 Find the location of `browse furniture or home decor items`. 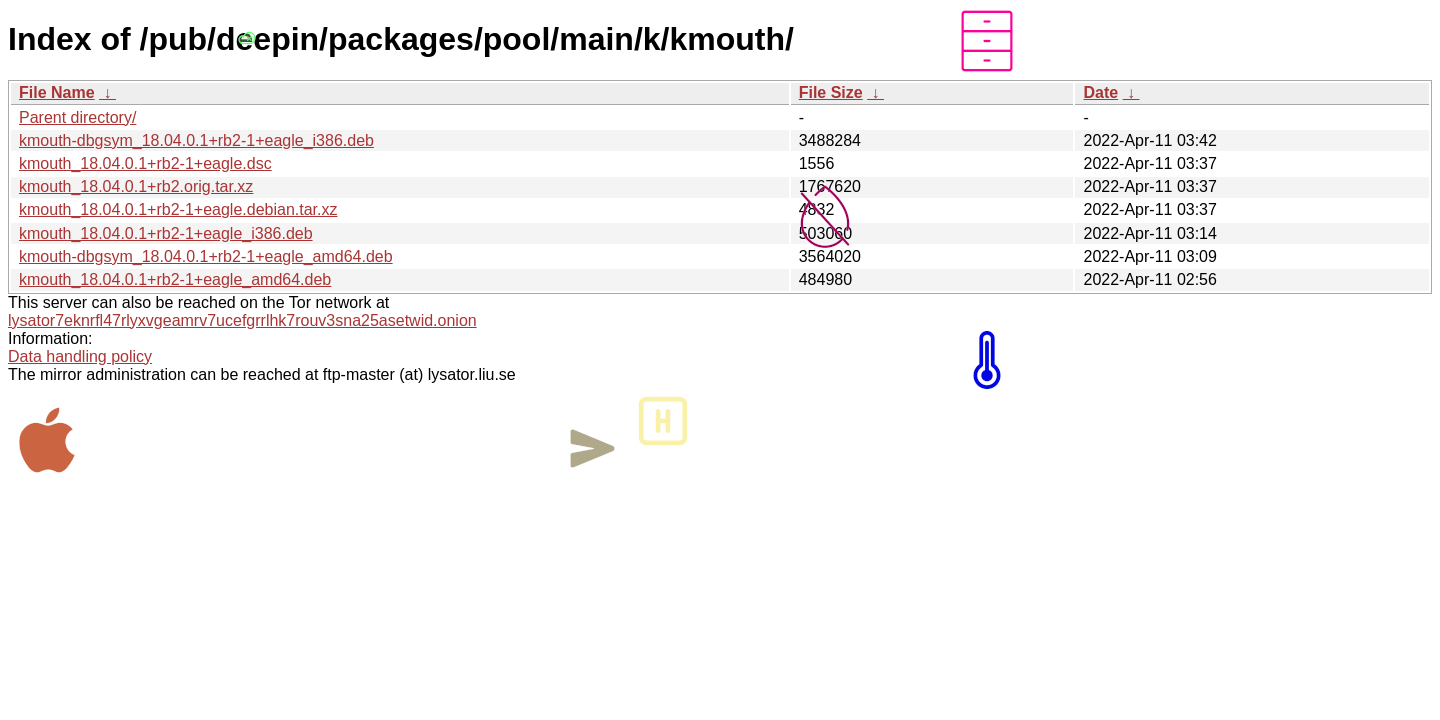

browse furniture or home decor items is located at coordinates (987, 41).